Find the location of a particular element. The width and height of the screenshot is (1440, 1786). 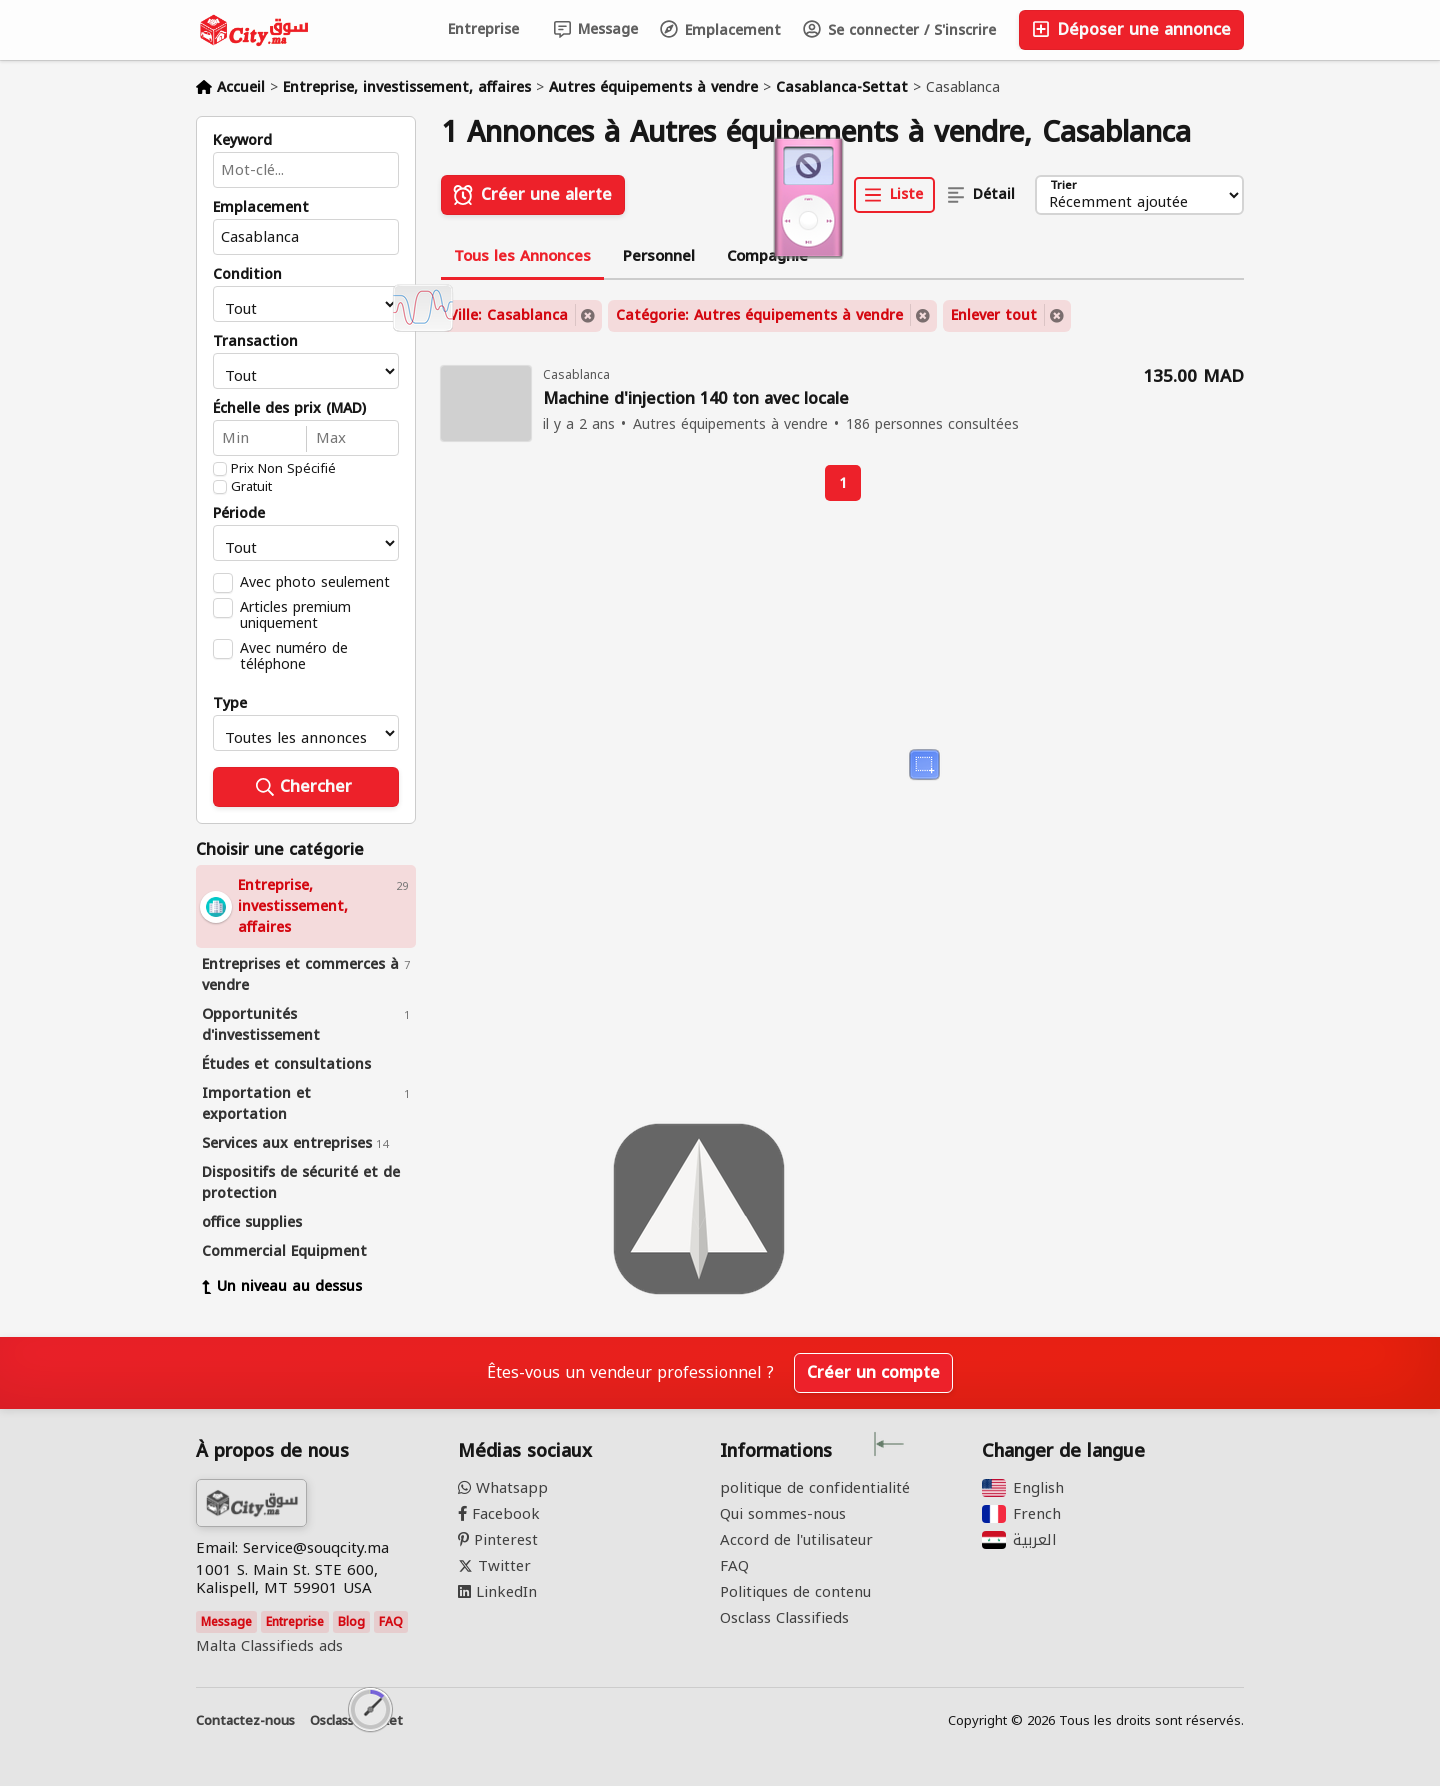

send or share content is located at coordinates (699, 1209).